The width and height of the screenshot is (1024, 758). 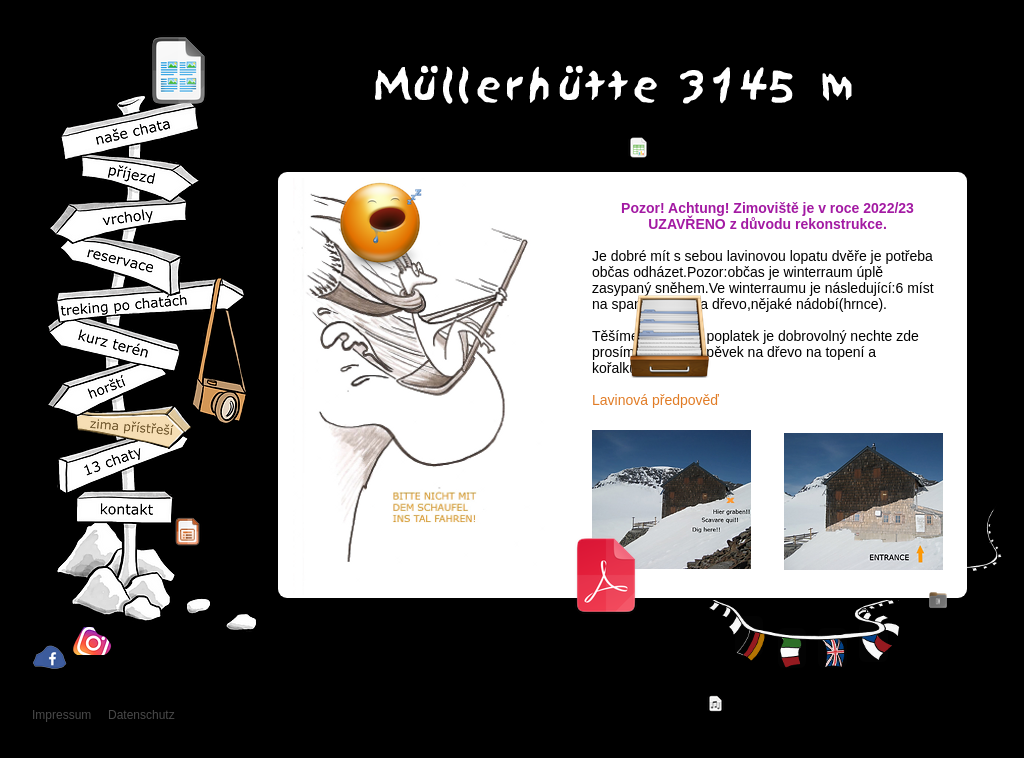 I want to click on access all my files in finder, so click(x=669, y=337).